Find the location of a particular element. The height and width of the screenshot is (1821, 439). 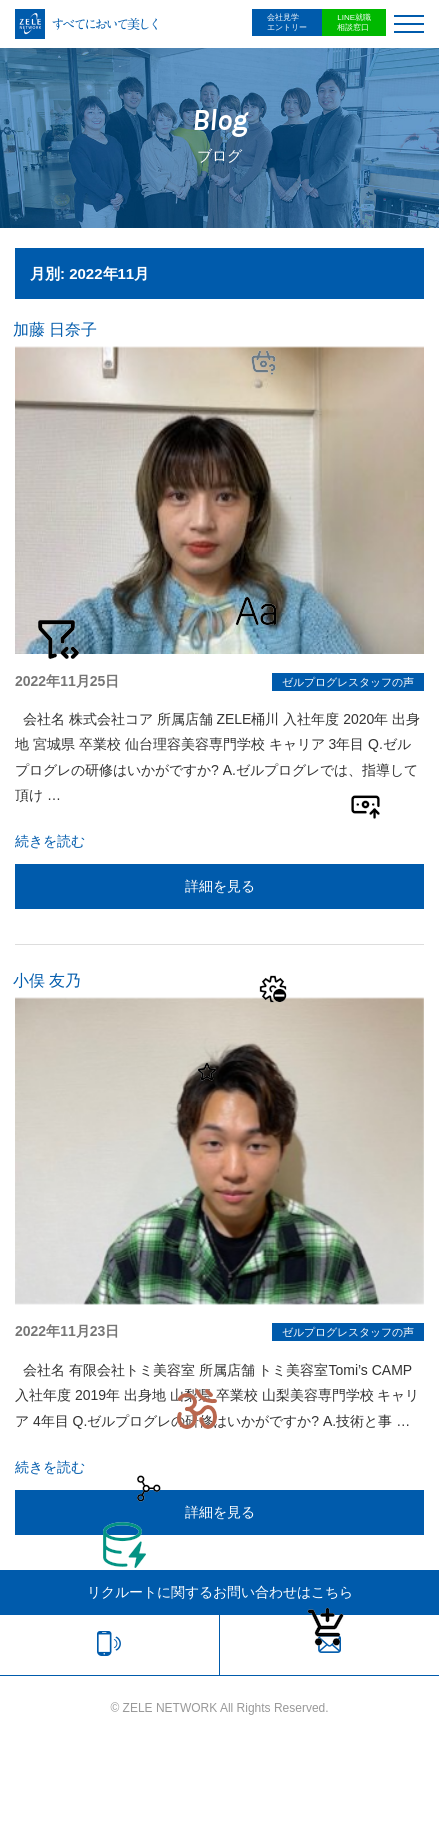

send money or make a payment is located at coordinates (365, 804).